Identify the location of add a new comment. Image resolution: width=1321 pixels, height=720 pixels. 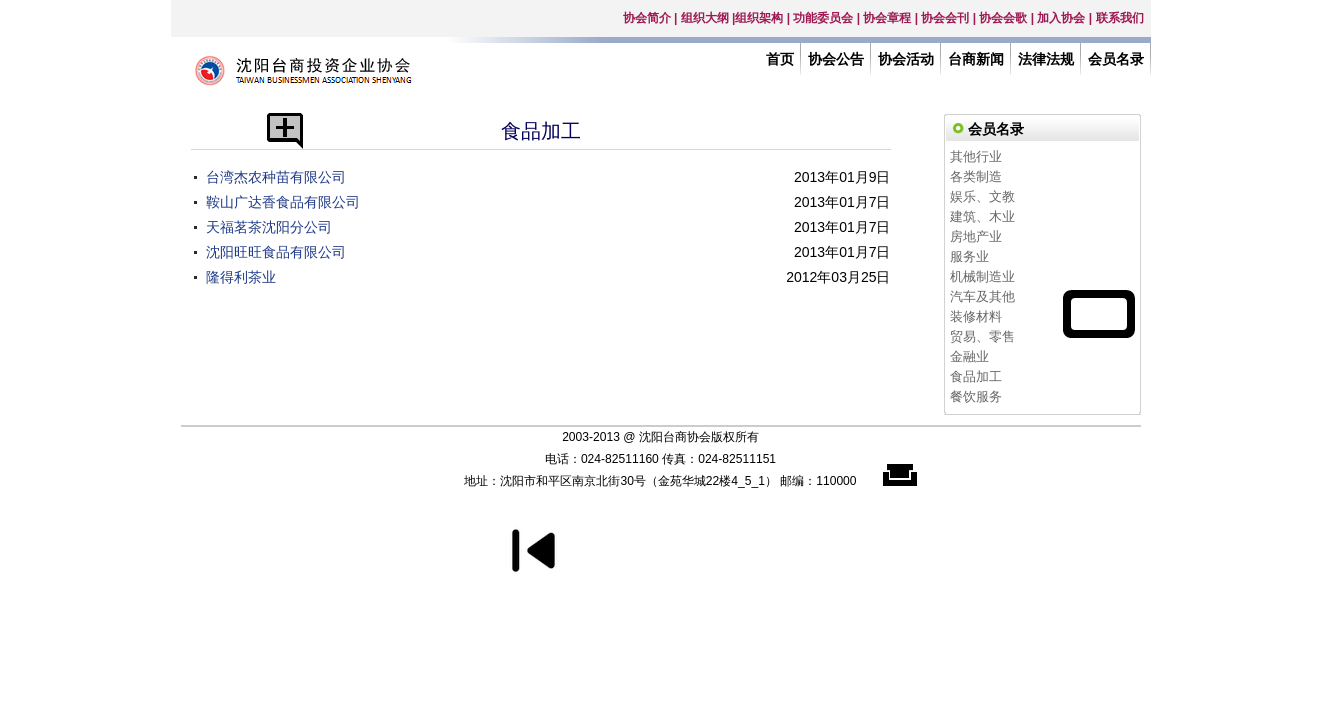
(285, 131).